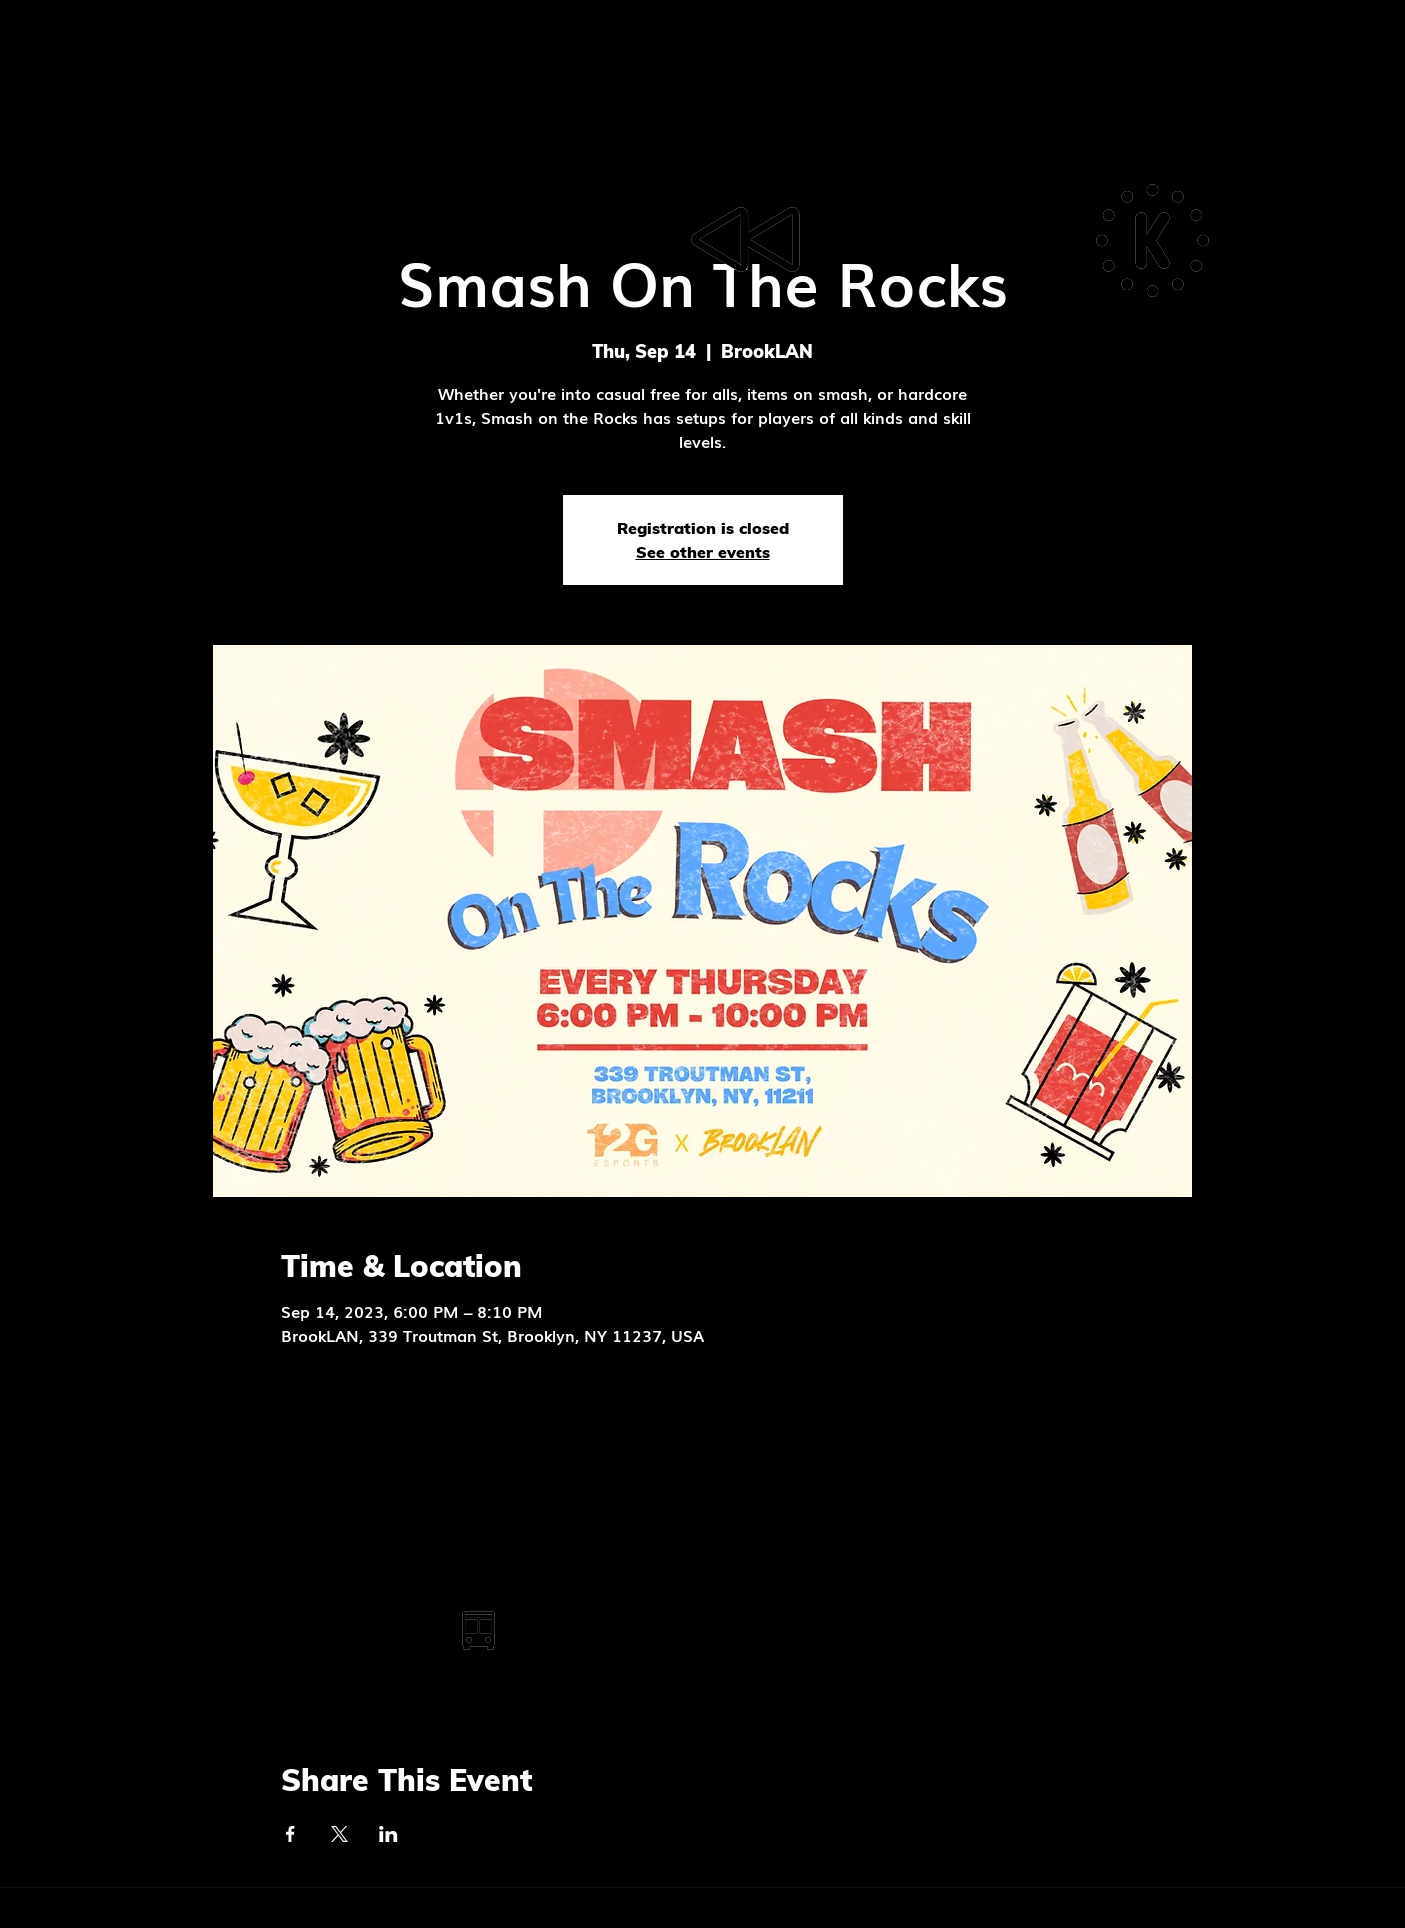 This screenshot has height=1928, width=1405. What do you see at coordinates (478, 1630) in the screenshot?
I see `view public transit options` at bounding box center [478, 1630].